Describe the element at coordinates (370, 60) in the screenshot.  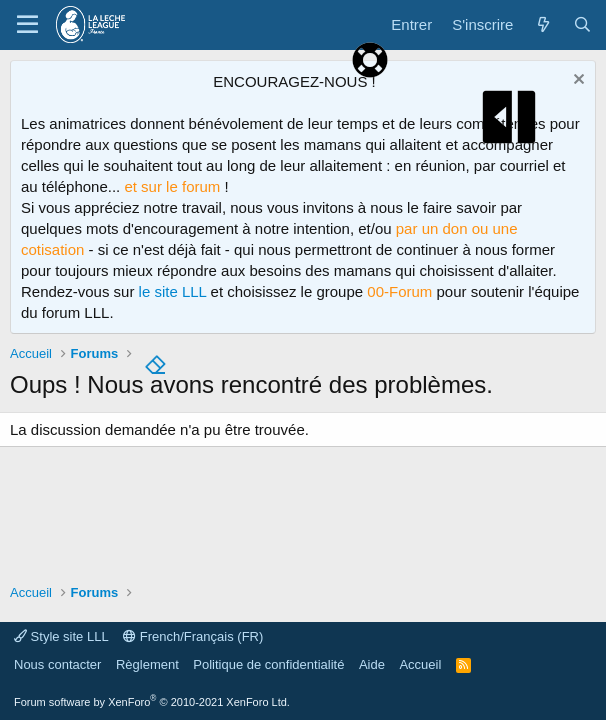
I see `access help or support` at that location.